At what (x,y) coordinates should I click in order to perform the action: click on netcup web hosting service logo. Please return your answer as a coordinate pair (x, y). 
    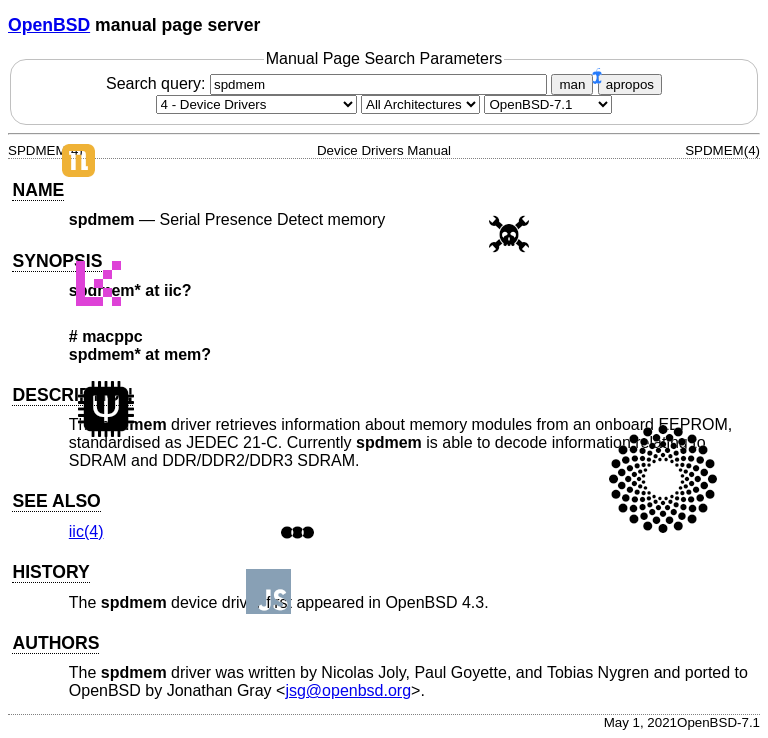
    Looking at the image, I should click on (78, 160).